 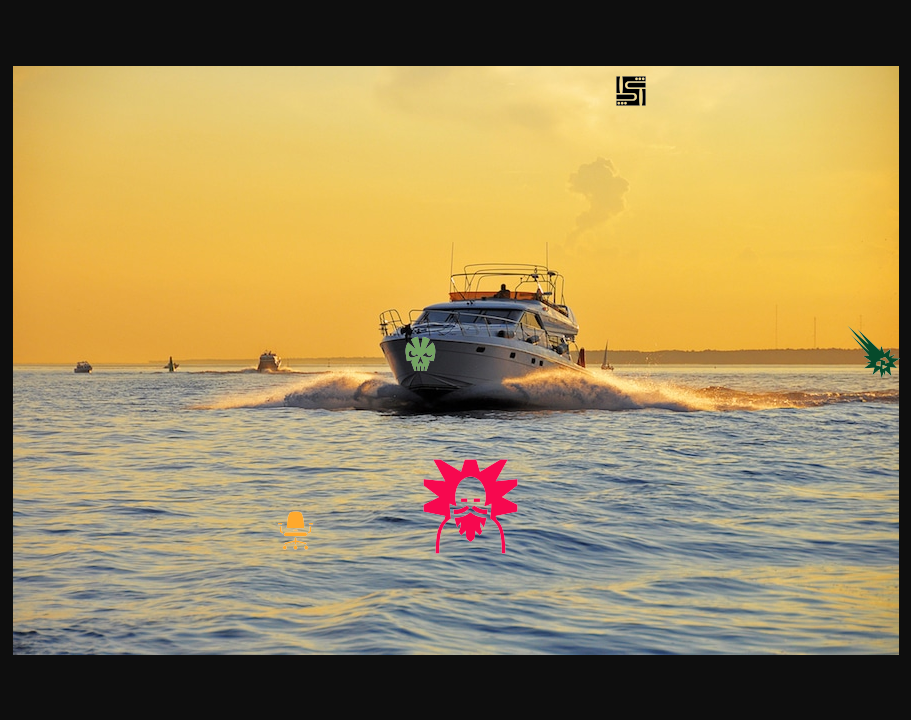 What do you see at coordinates (295, 530) in the screenshot?
I see `browse office furniture options` at bounding box center [295, 530].